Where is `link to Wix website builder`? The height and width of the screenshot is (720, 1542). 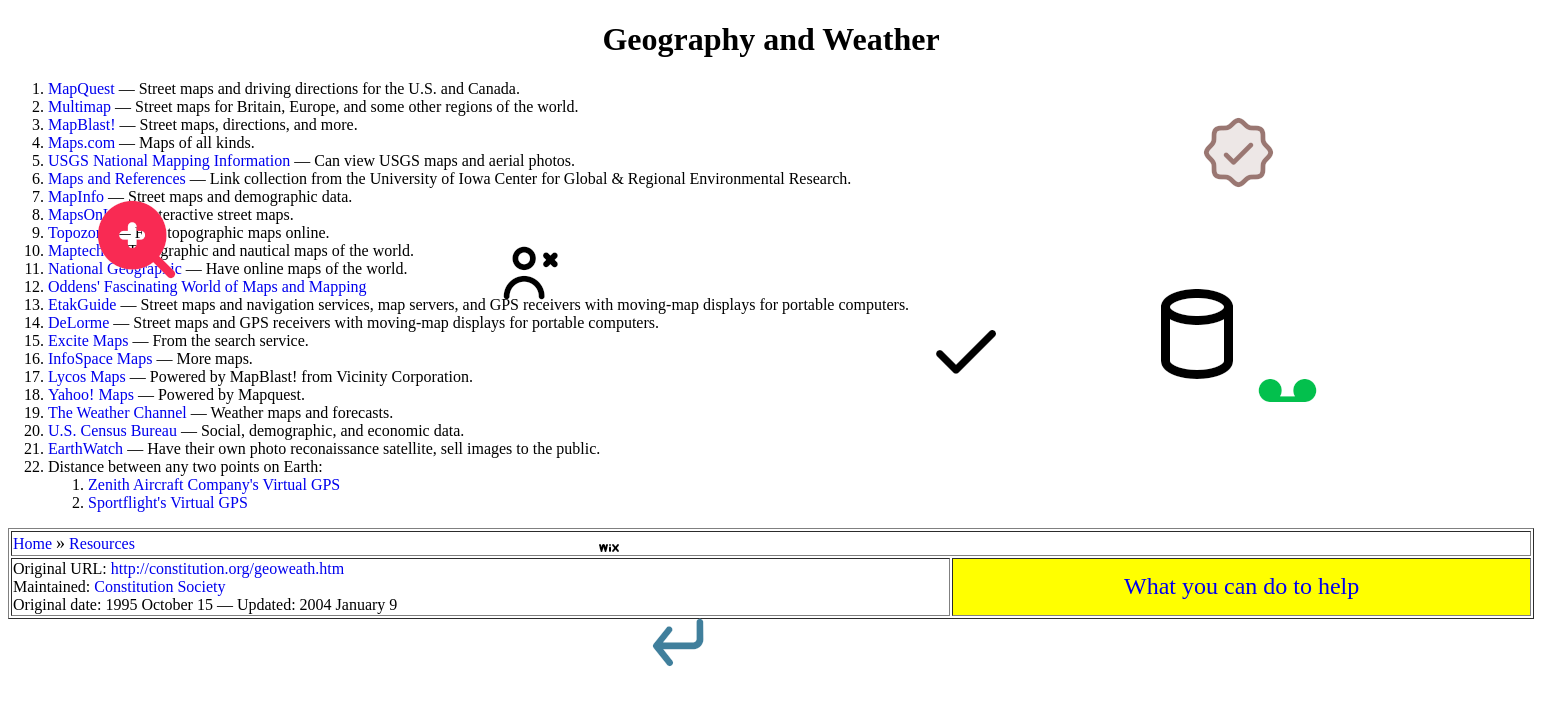 link to Wix website builder is located at coordinates (609, 548).